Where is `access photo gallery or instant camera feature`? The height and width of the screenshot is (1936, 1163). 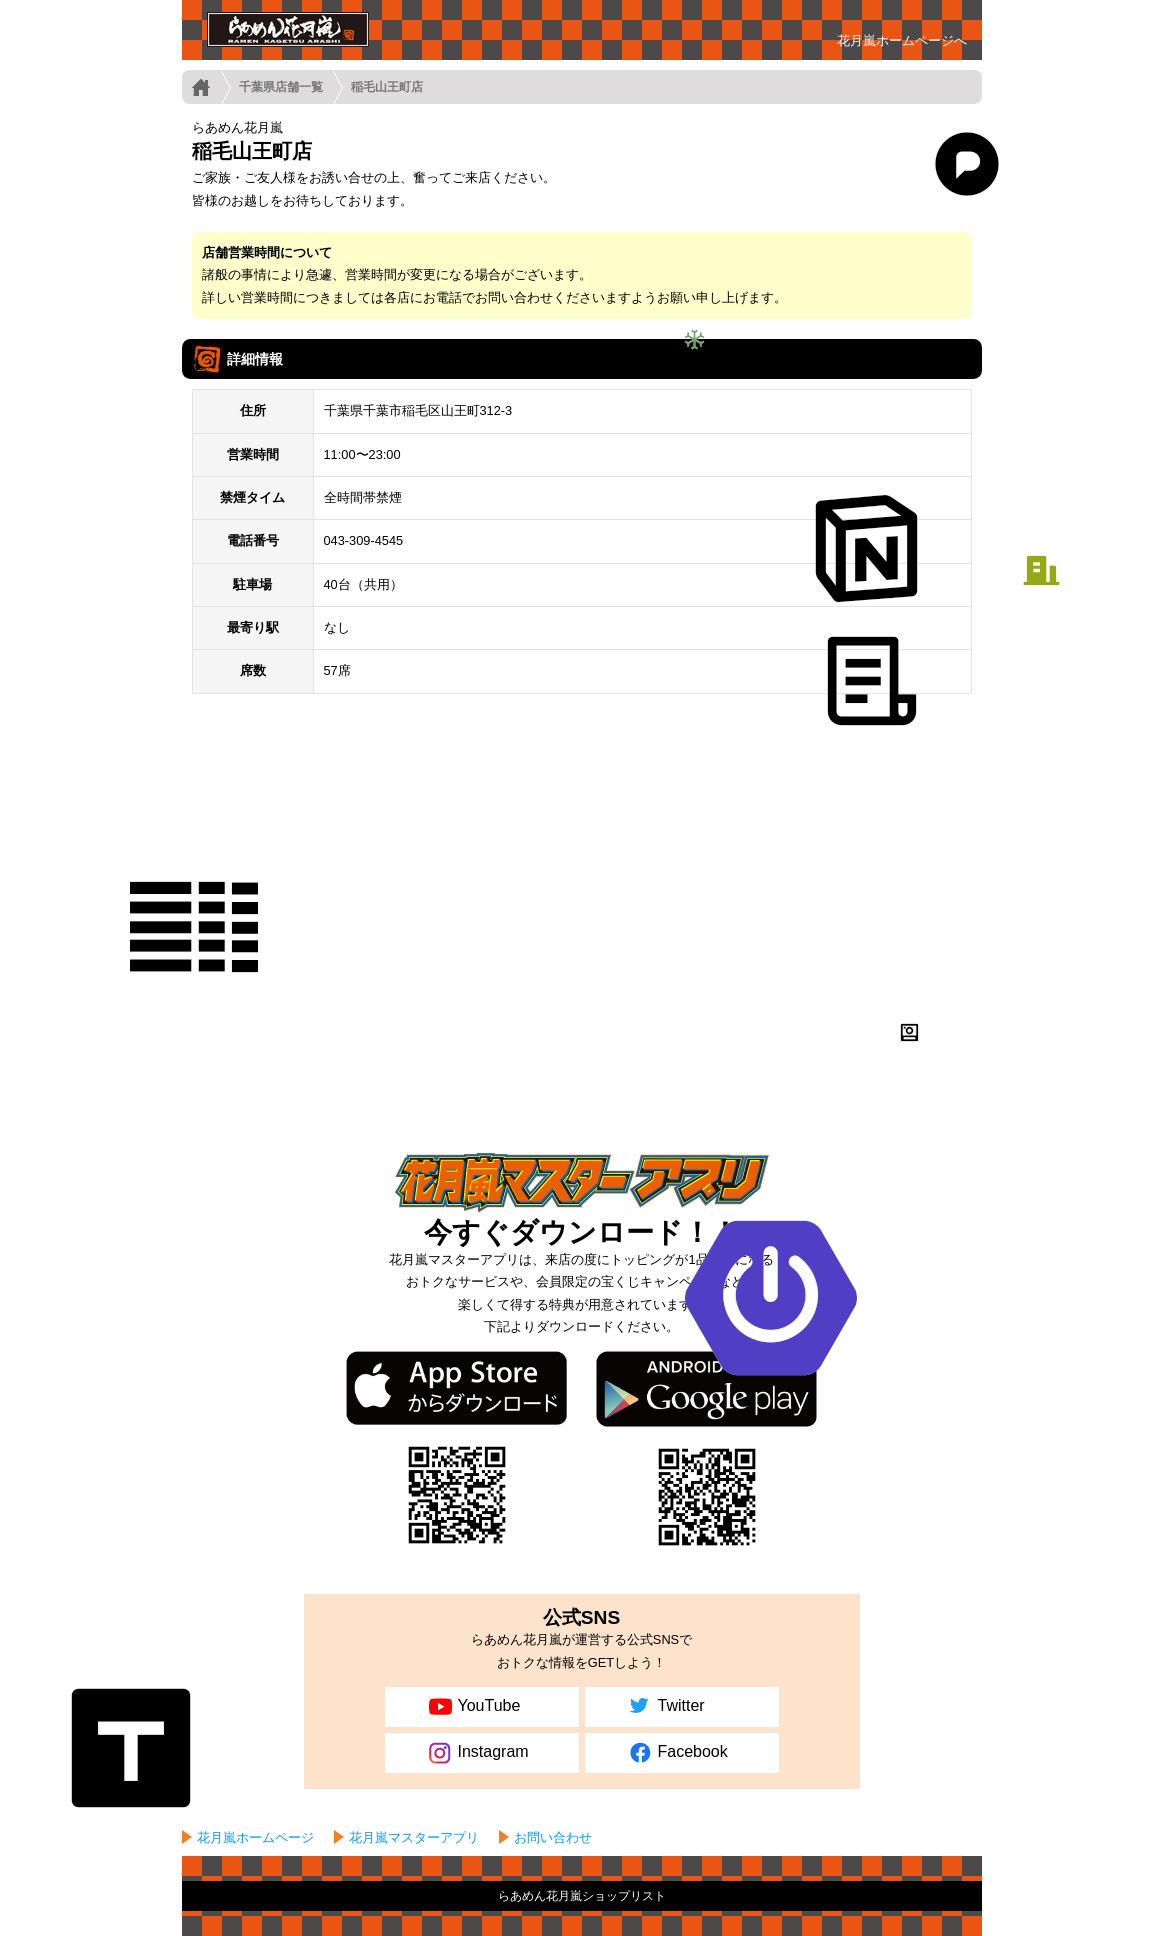
access photo gallery or instant camera feature is located at coordinates (909, 1032).